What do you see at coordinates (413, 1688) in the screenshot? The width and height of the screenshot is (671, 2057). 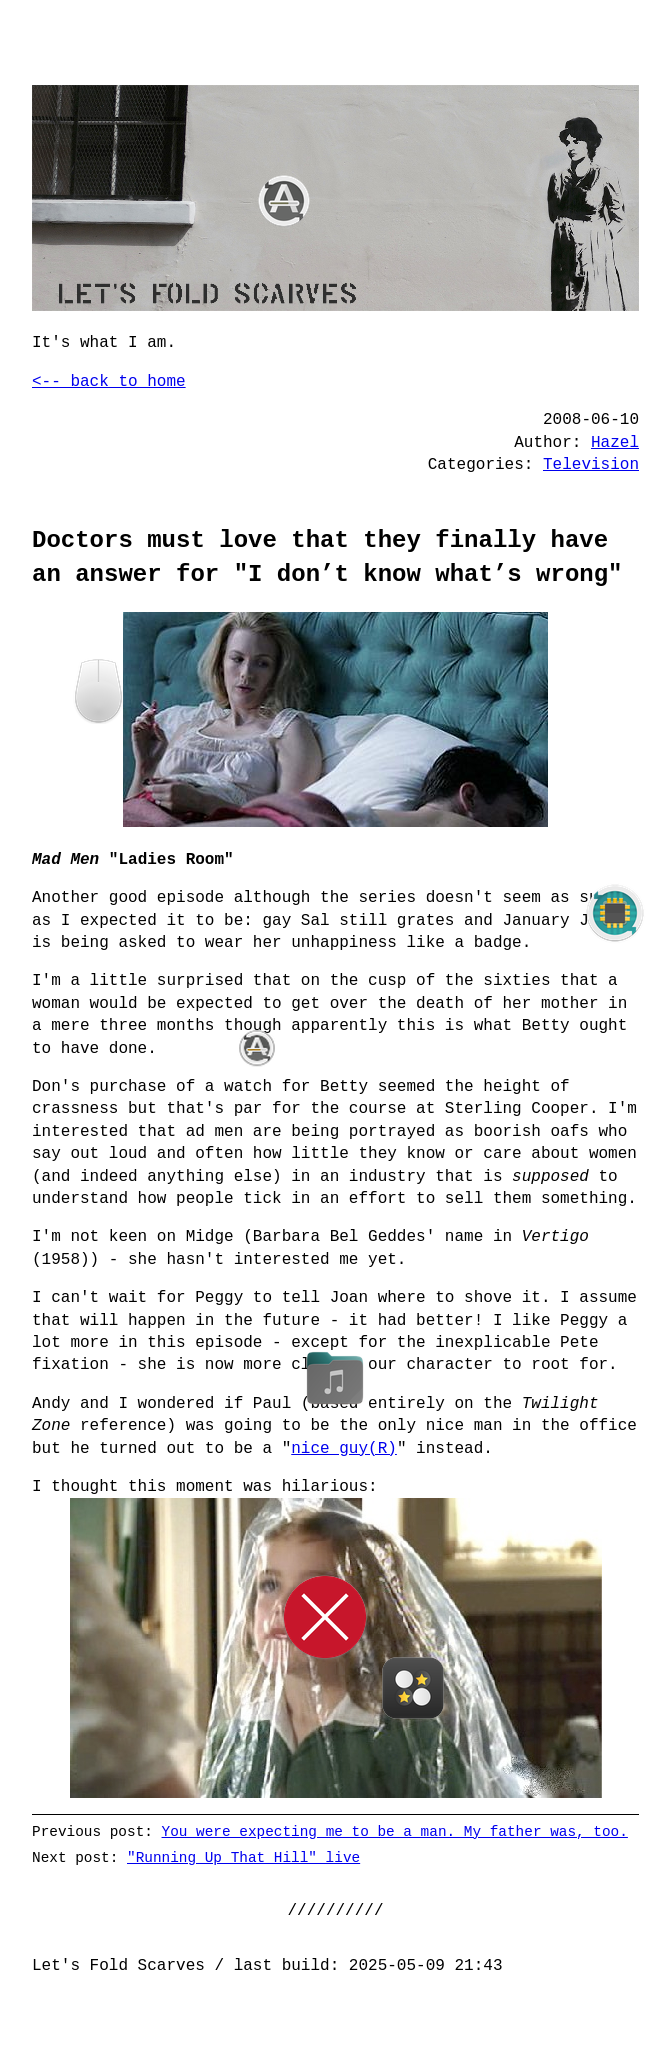 I see `launch iagno reversi board game` at bounding box center [413, 1688].